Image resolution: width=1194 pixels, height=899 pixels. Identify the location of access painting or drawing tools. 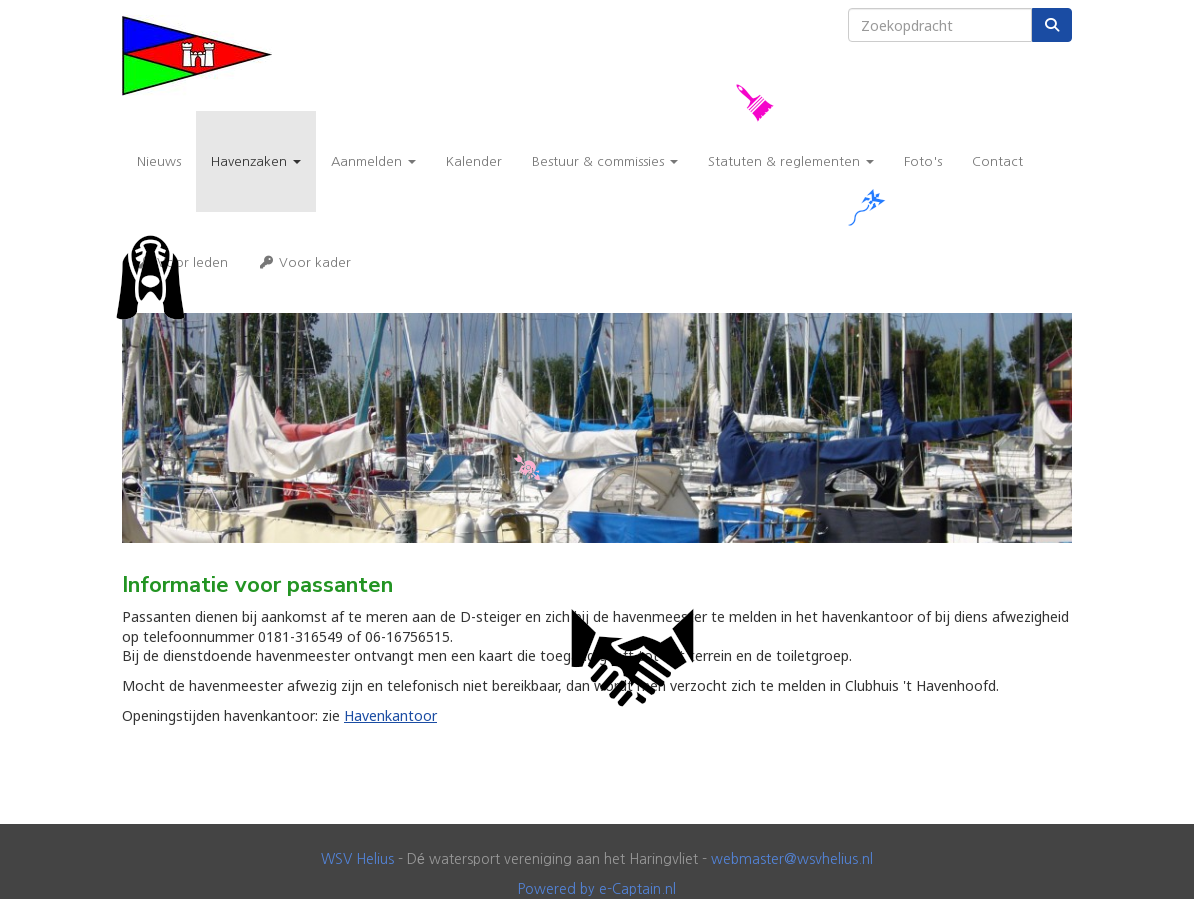
(755, 103).